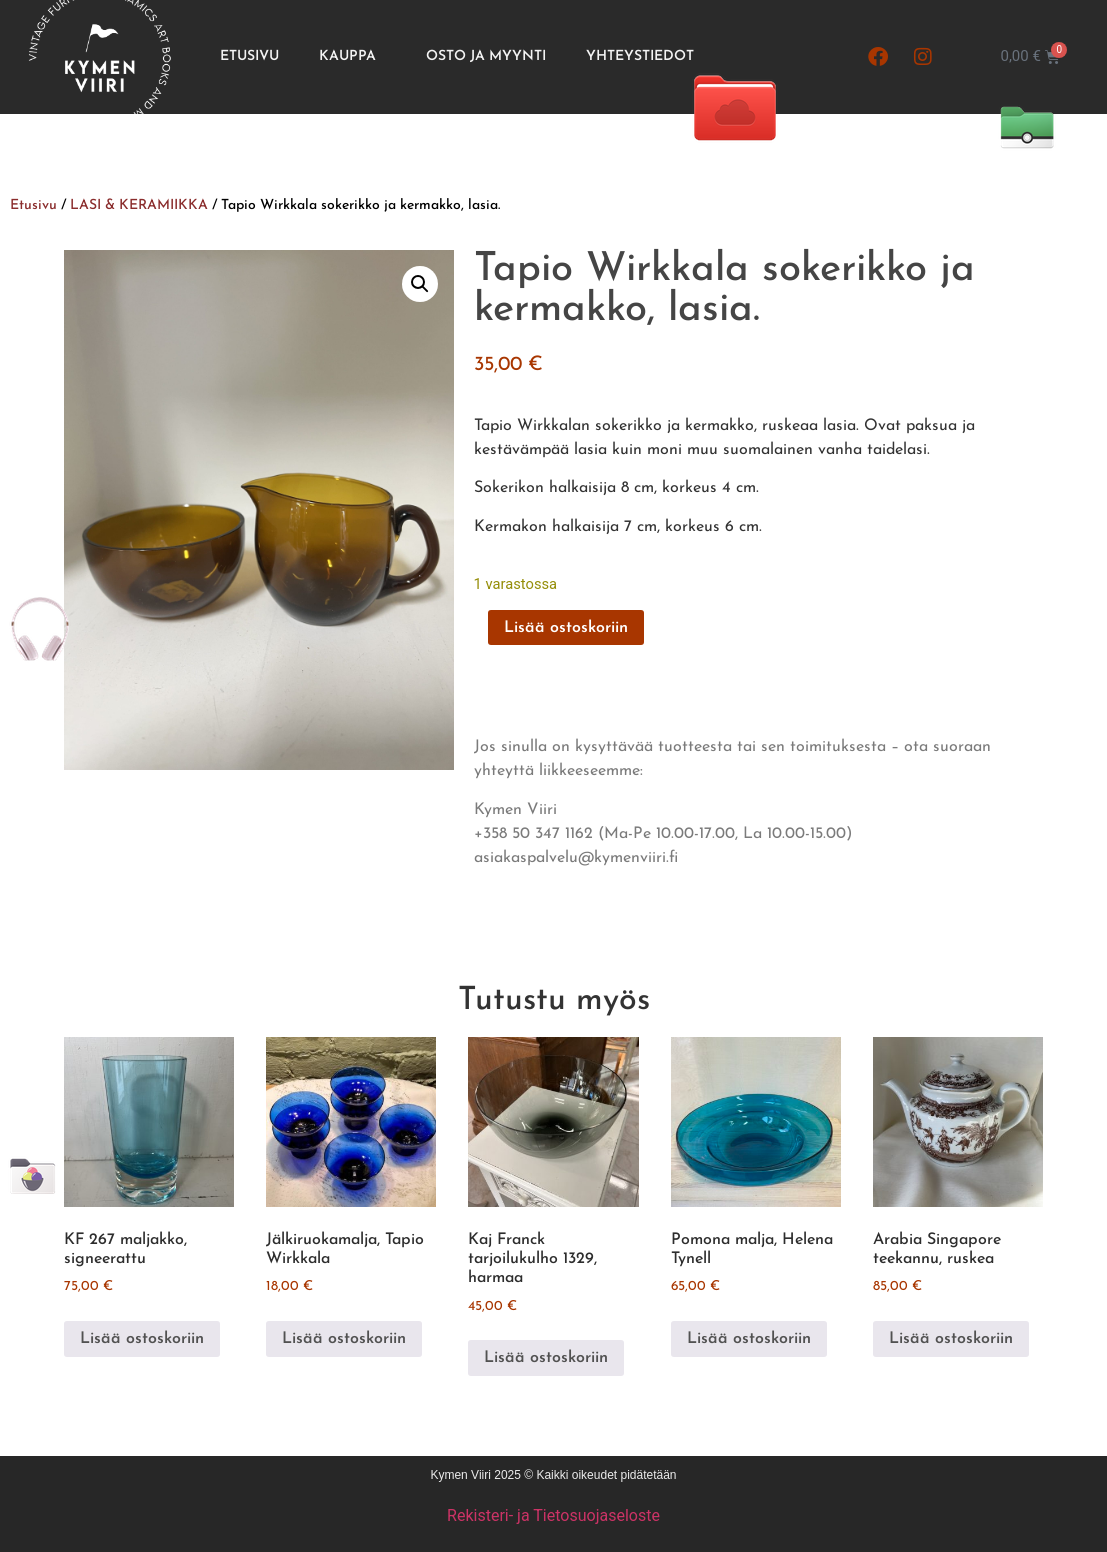  What do you see at coordinates (1027, 129) in the screenshot?
I see `folder for storing pokémon-related files or games` at bounding box center [1027, 129].